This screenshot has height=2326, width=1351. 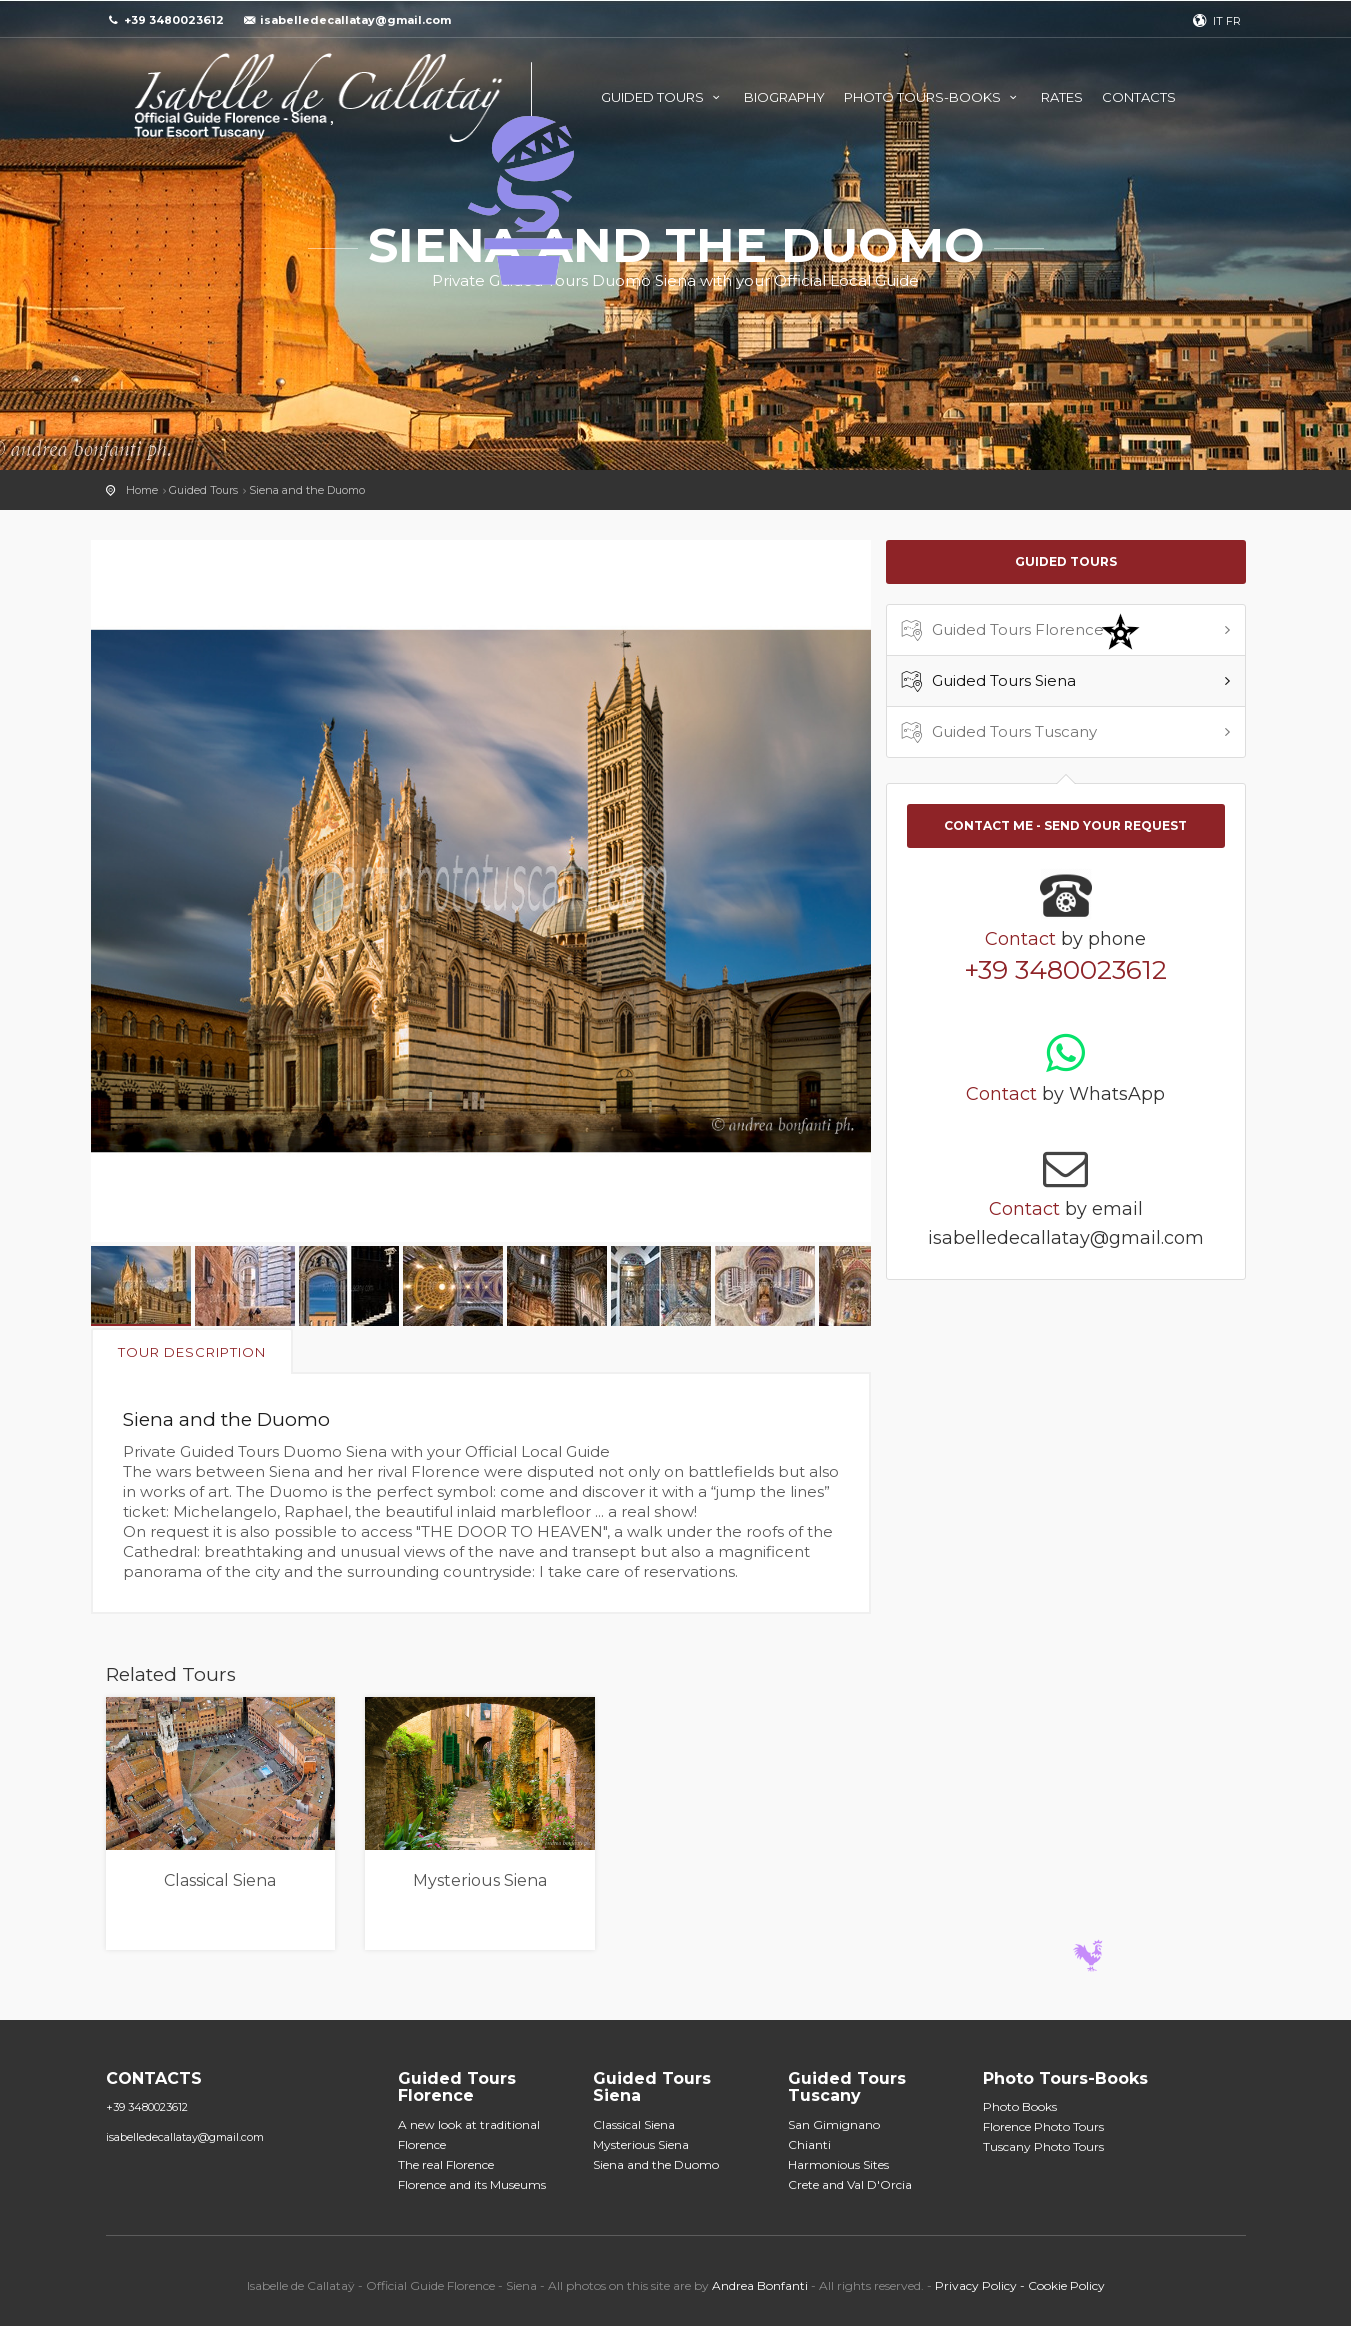 I want to click on represents a carnivorous plant item or creature in a game, so click(x=528, y=199).